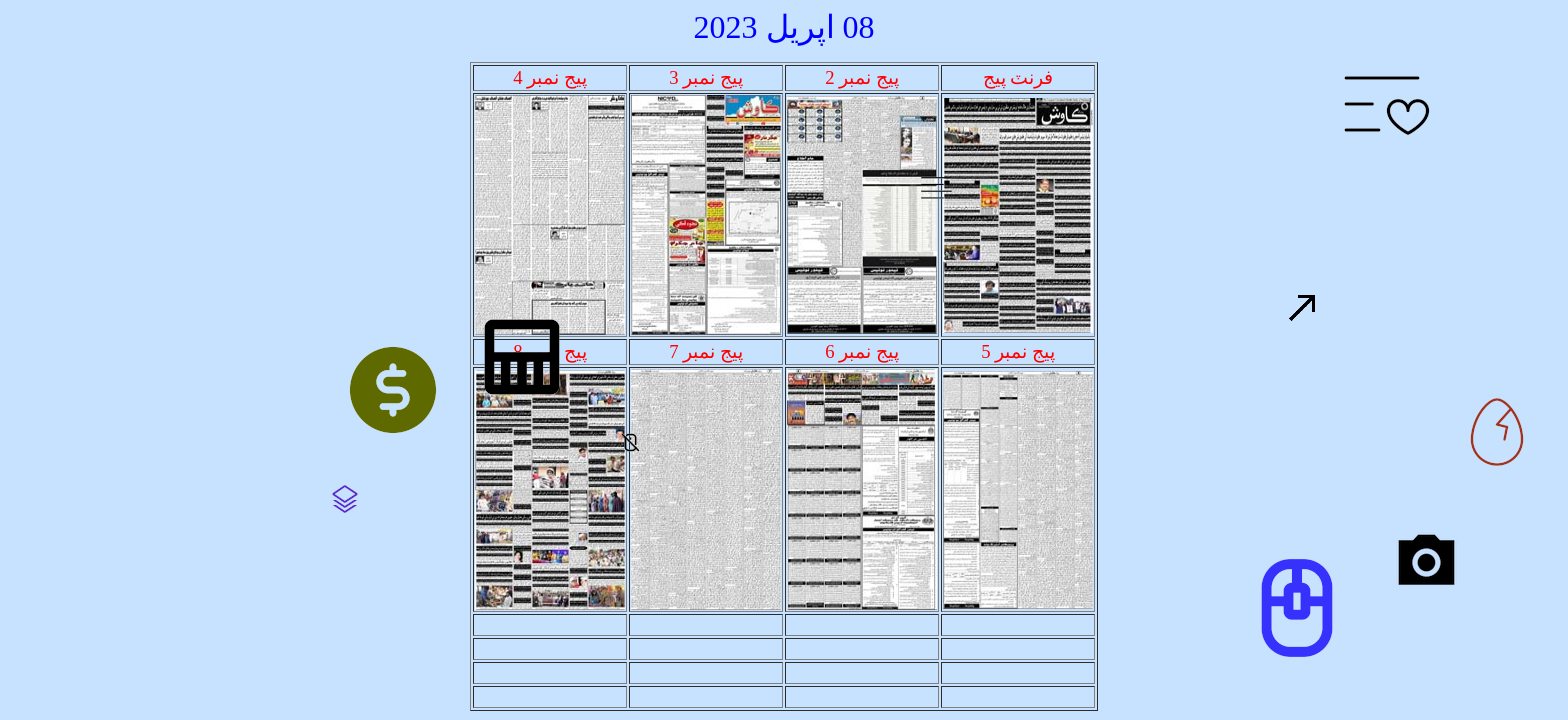 The image size is (1568, 720). I want to click on open camera to take a photo, so click(1426, 562).